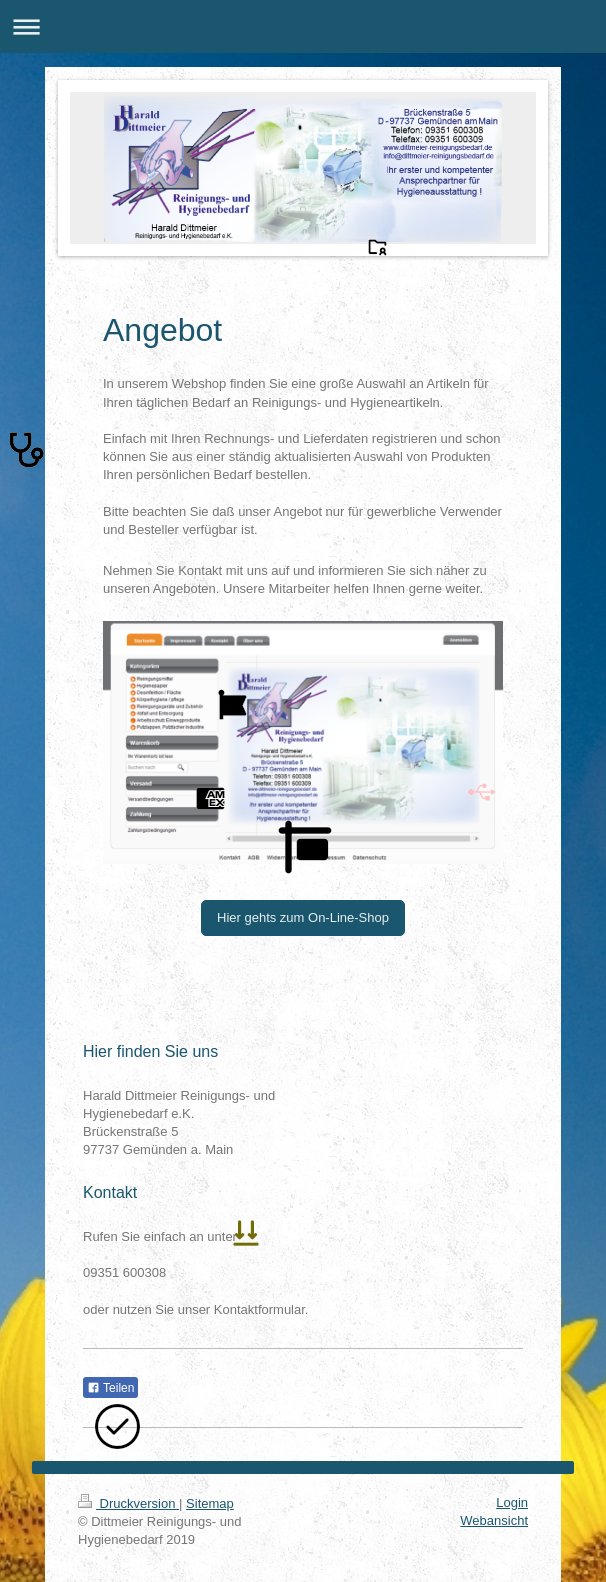 The width and height of the screenshot is (606, 1582). What do you see at coordinates (210, 798) in the screenshot?
I see `pay with American Express credit card` at bounding box center [210, 798].